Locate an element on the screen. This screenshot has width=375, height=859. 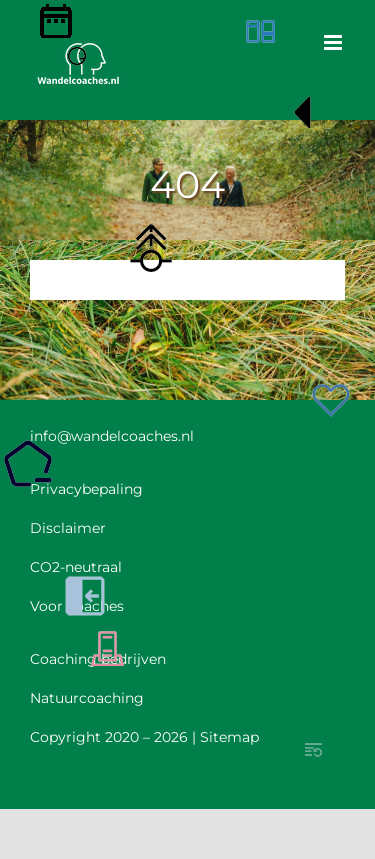
view server environment settings is located at coordinates (107, 647).